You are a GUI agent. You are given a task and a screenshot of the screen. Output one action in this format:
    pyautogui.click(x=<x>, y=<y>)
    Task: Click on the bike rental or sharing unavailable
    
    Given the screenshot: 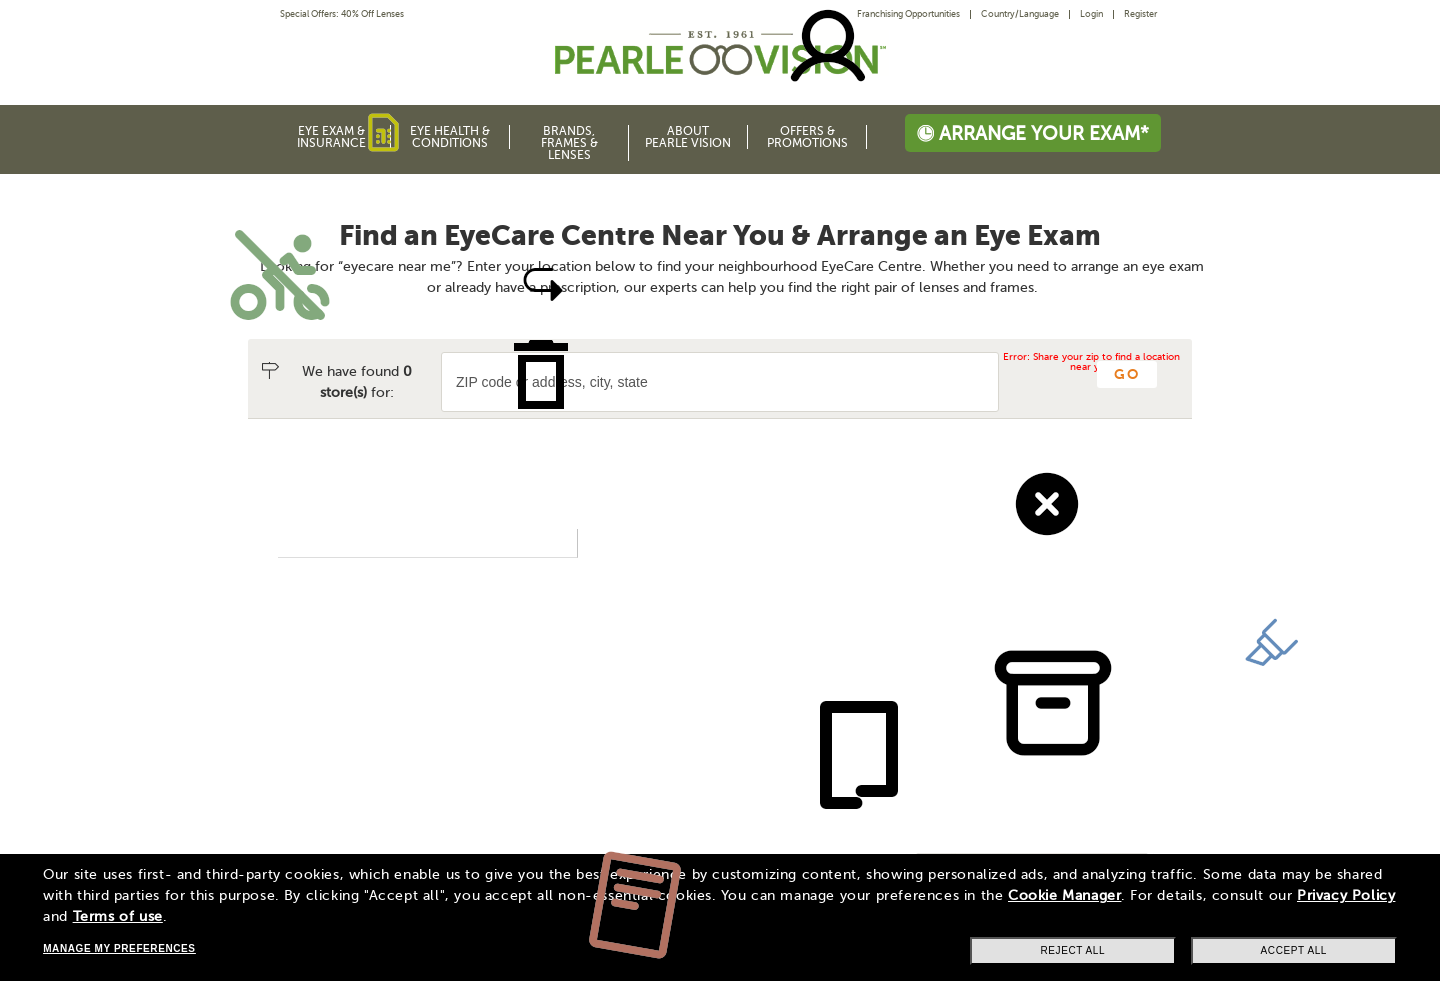 What is the action you would take?
    pyautogui.click(x=280, y=275)
    